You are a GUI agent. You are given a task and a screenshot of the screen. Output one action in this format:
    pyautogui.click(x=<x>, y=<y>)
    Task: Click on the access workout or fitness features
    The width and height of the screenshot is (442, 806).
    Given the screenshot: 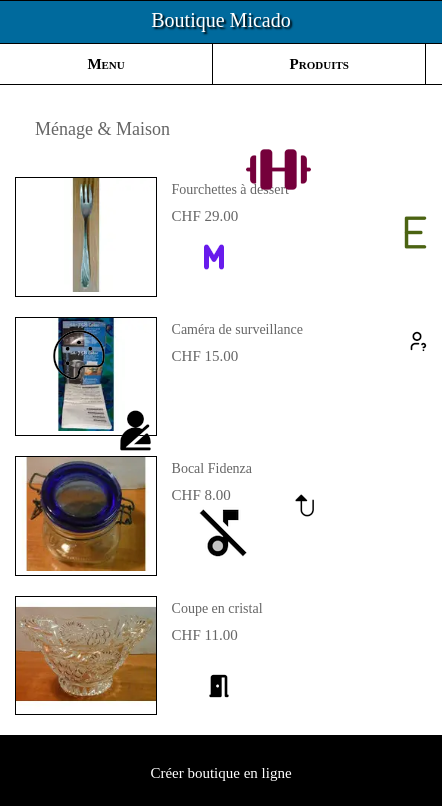 What is the action you would take?
    pyautogui.click(x=278, y=169)
    